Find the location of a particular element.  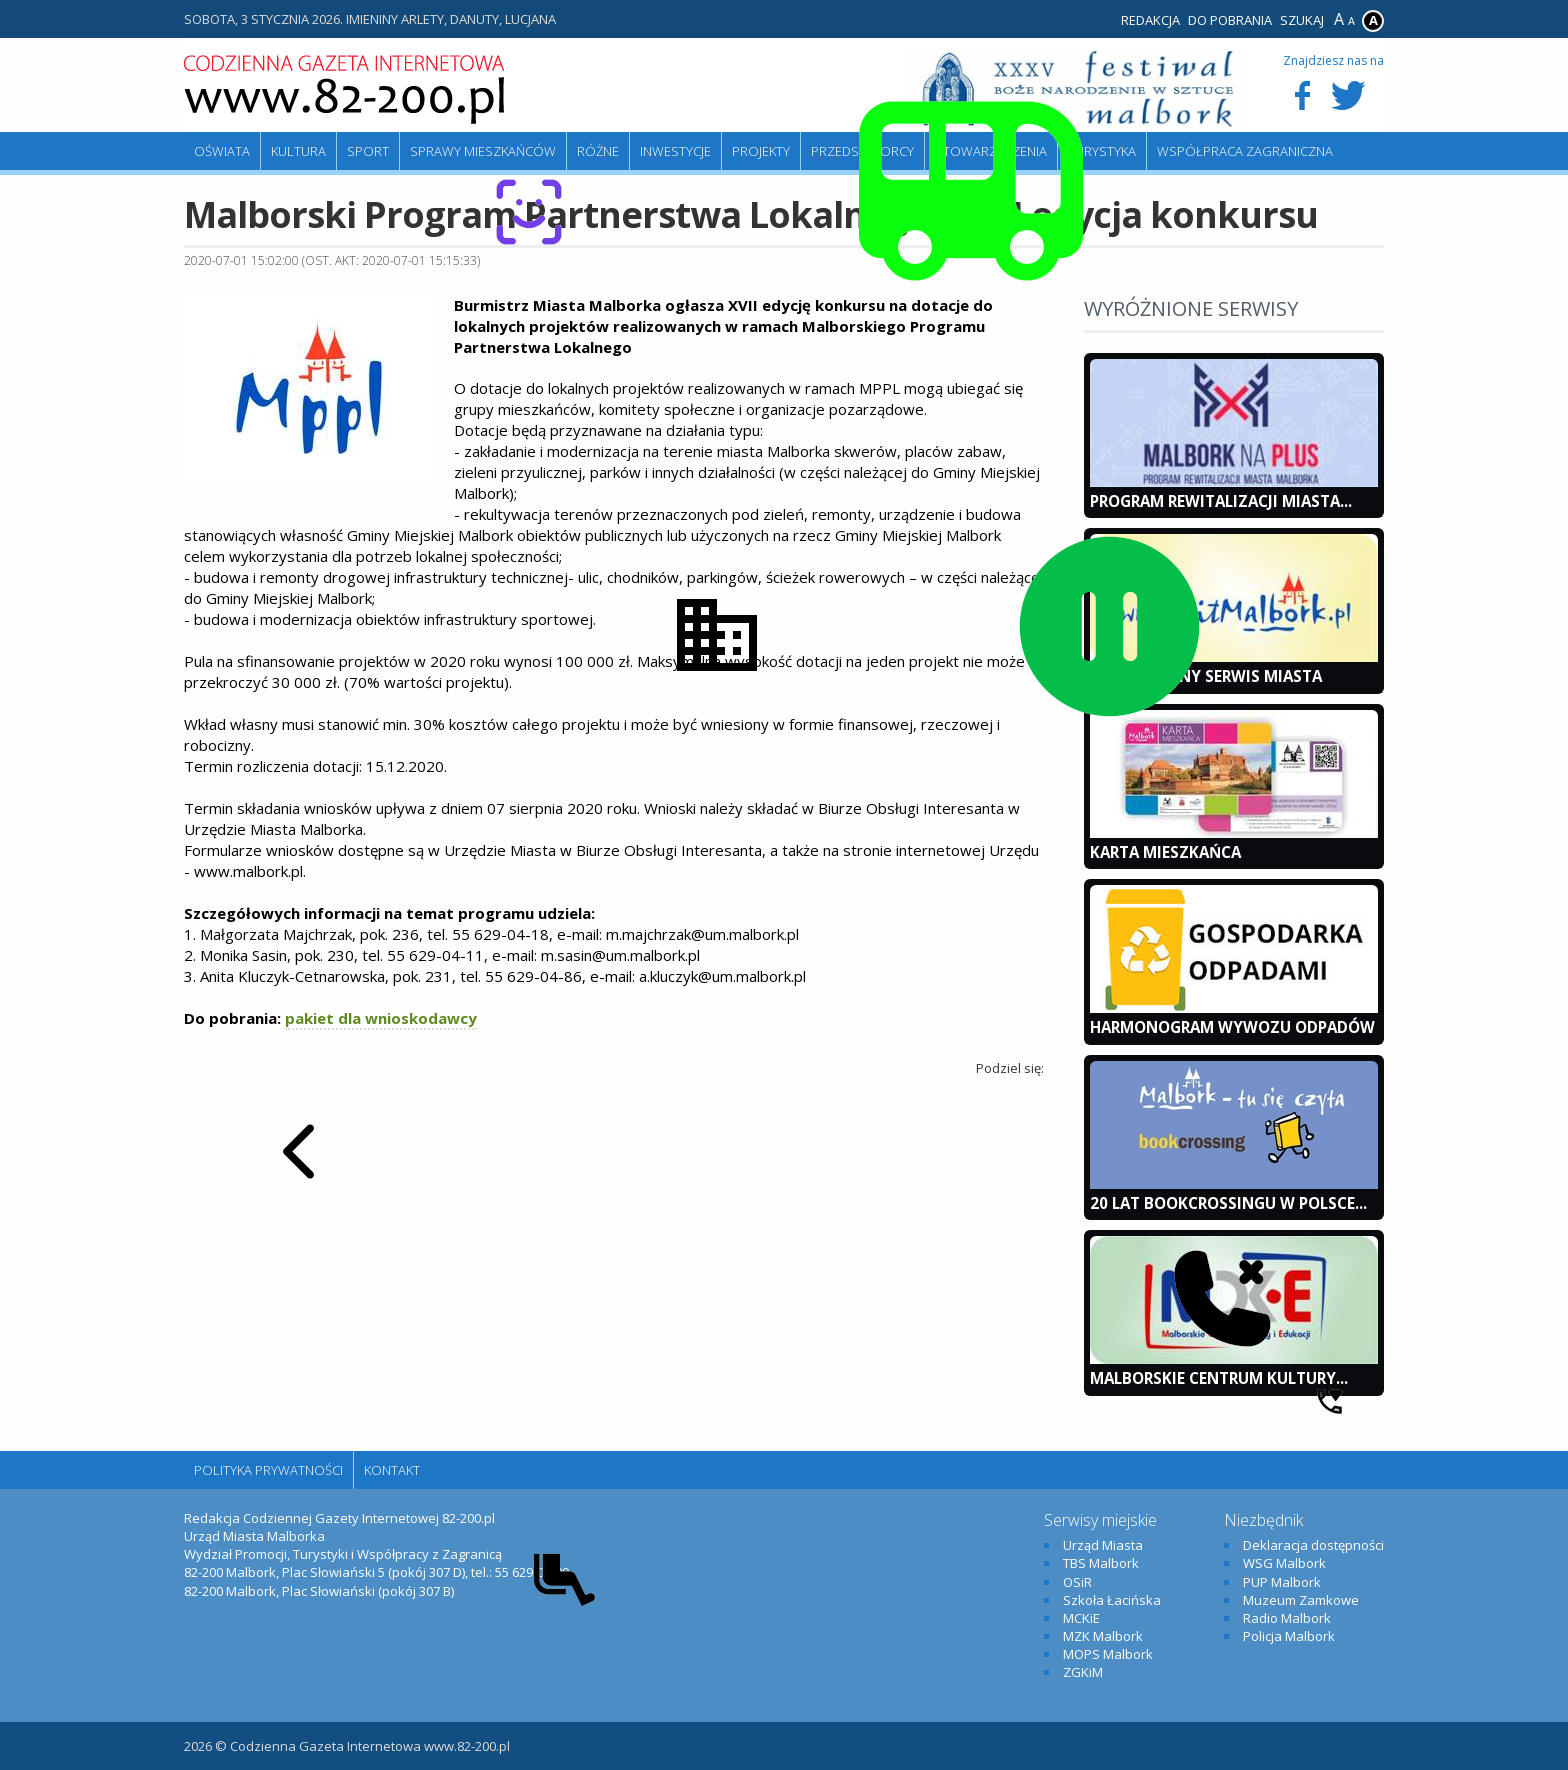

indicates a missed call is located at coordinates (1222, 1298).